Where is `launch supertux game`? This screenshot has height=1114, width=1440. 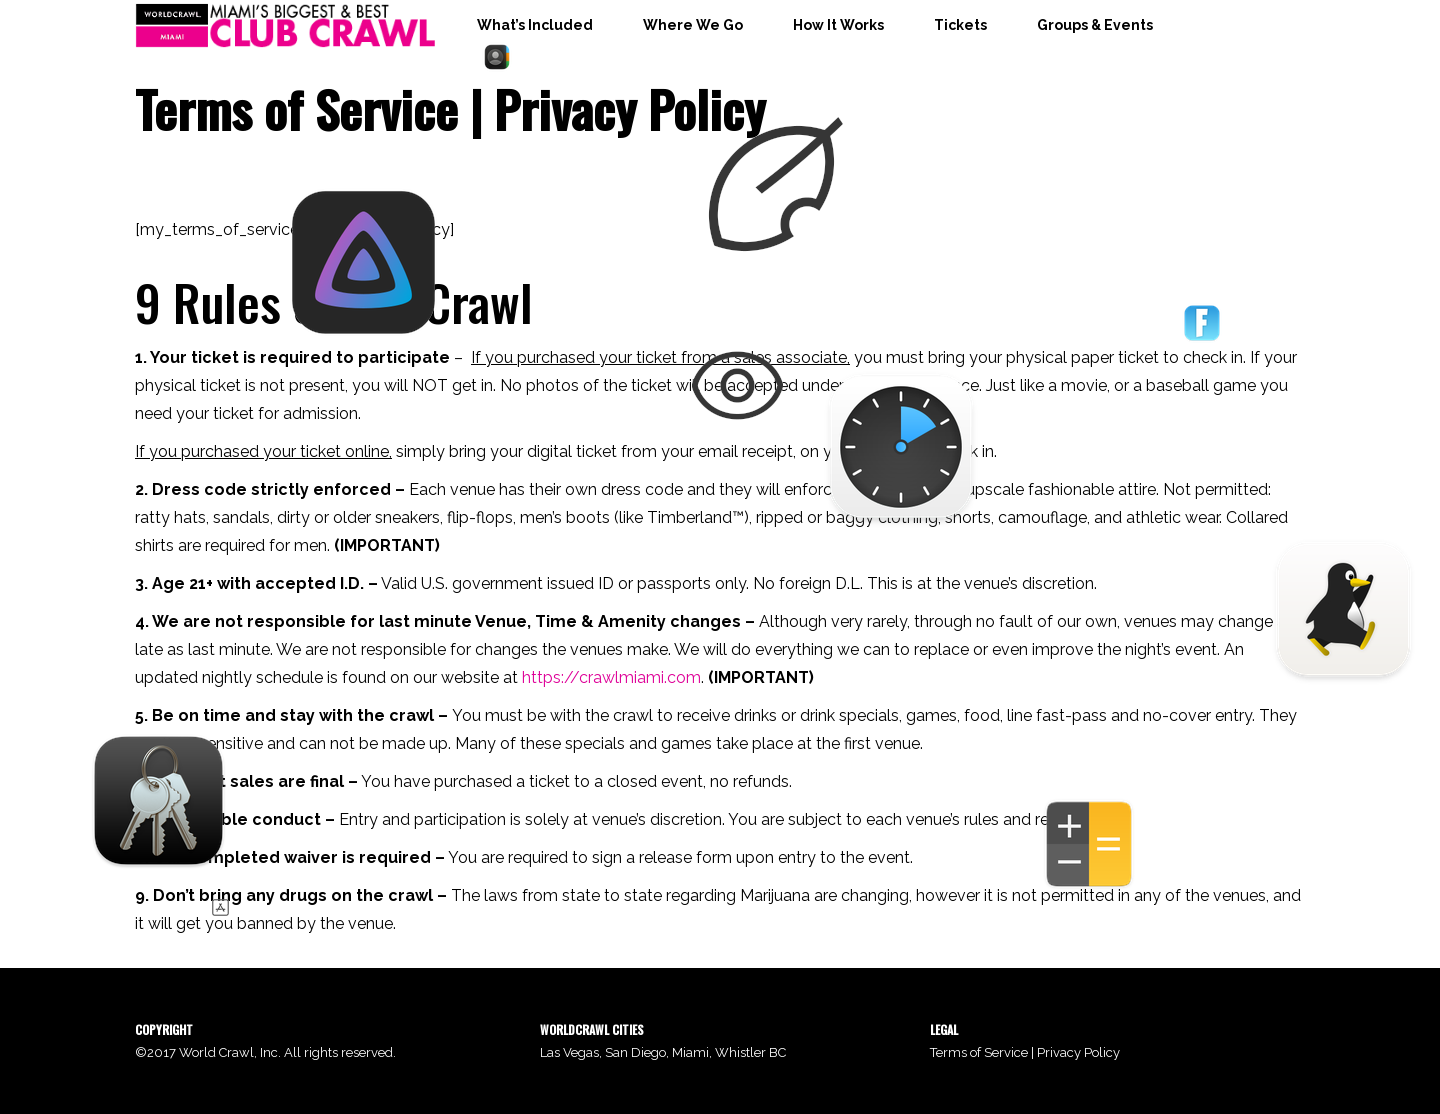
launch supertux game is located at coordinates (1343, 609).